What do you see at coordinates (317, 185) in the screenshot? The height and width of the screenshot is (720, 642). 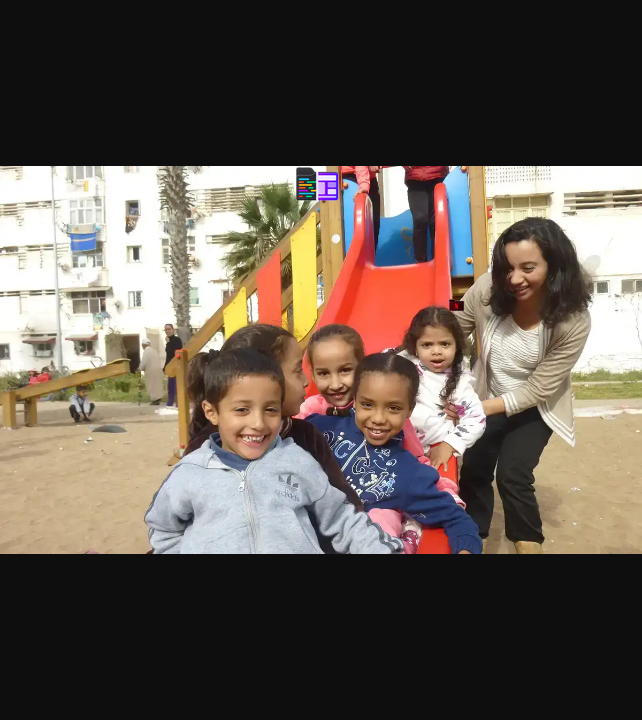 I see `open programming projects folder` at bounding box center [317, 185].